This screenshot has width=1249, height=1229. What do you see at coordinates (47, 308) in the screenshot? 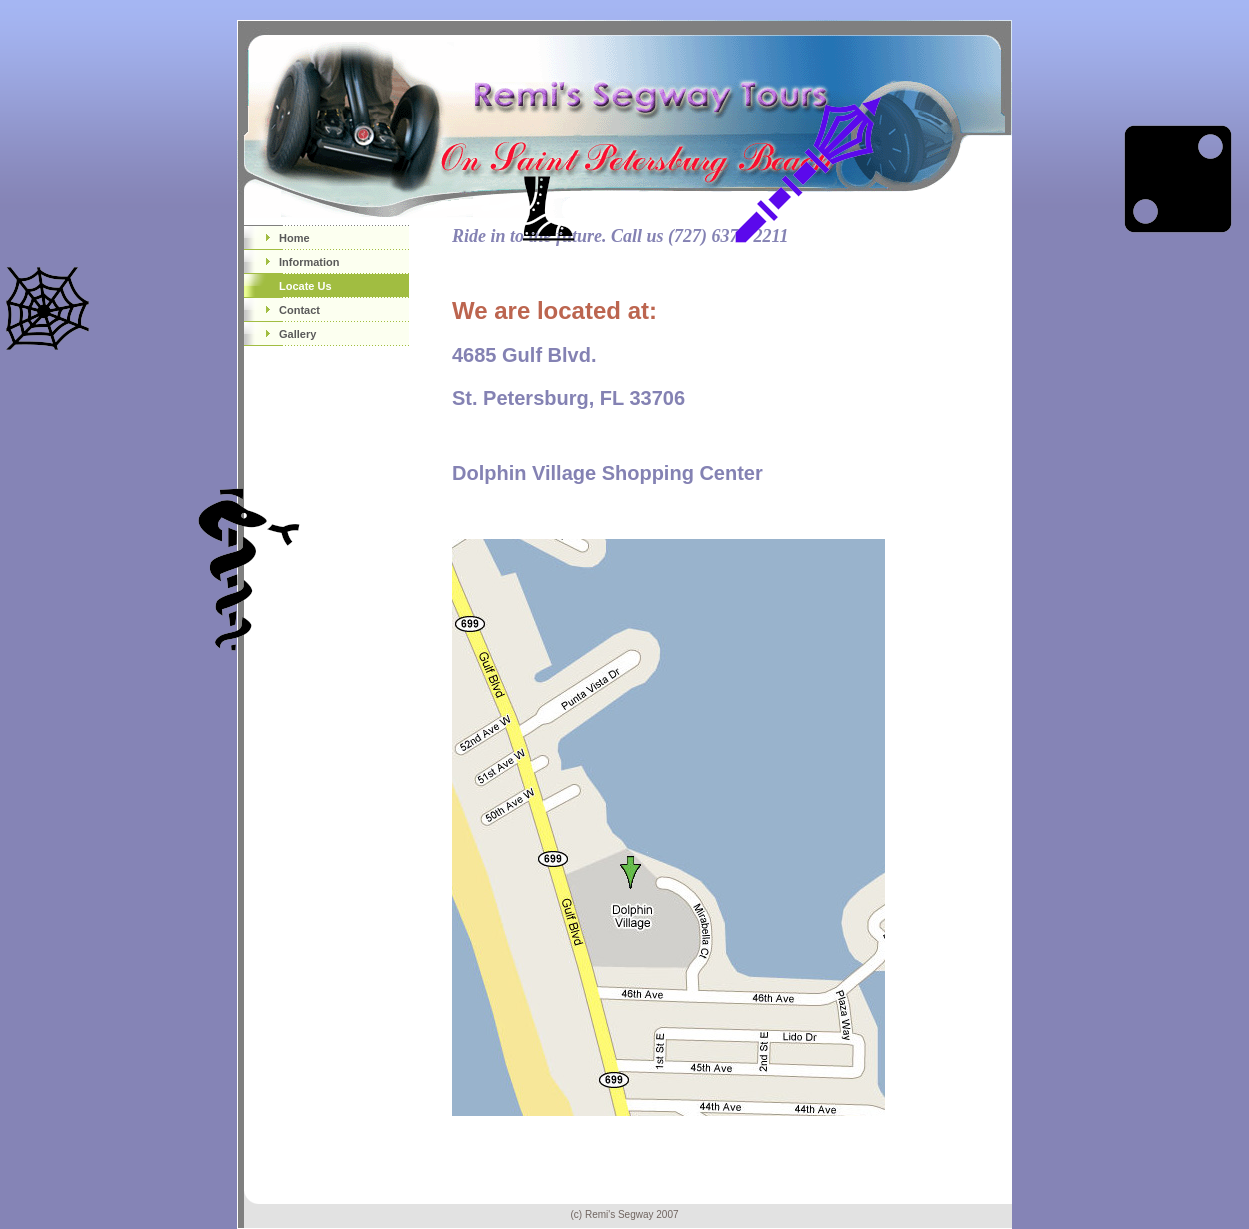
I see `indicates a spider or web-related game element` at bounding box center [47, 308].